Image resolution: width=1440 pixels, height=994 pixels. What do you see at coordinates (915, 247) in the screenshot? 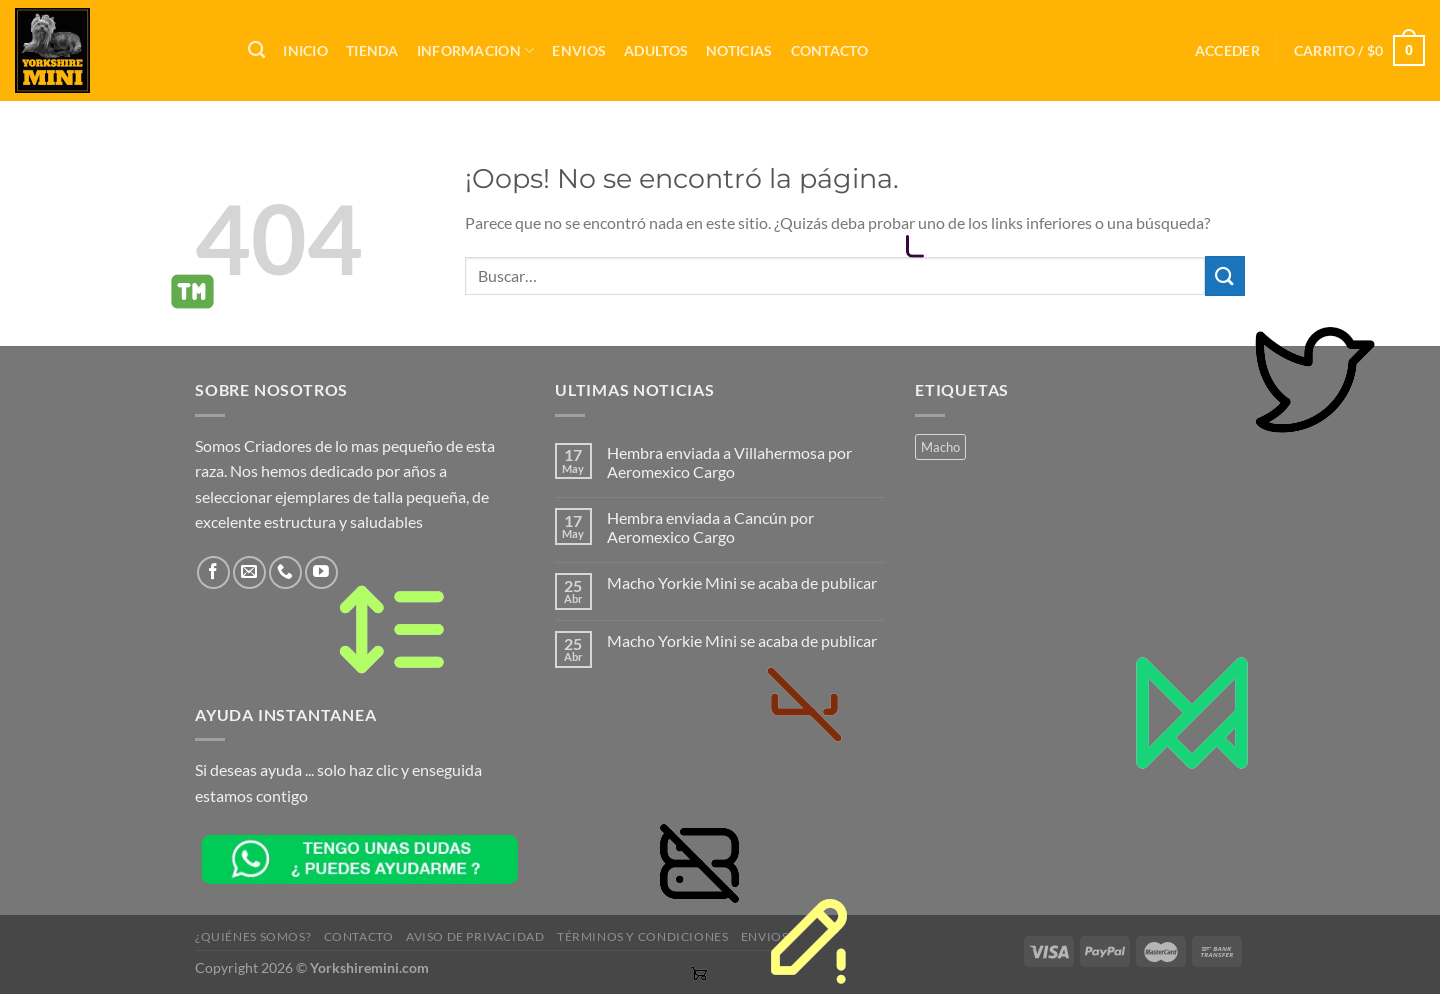
I see `romanian leu currency symbol` at bounding box center [915, 247].